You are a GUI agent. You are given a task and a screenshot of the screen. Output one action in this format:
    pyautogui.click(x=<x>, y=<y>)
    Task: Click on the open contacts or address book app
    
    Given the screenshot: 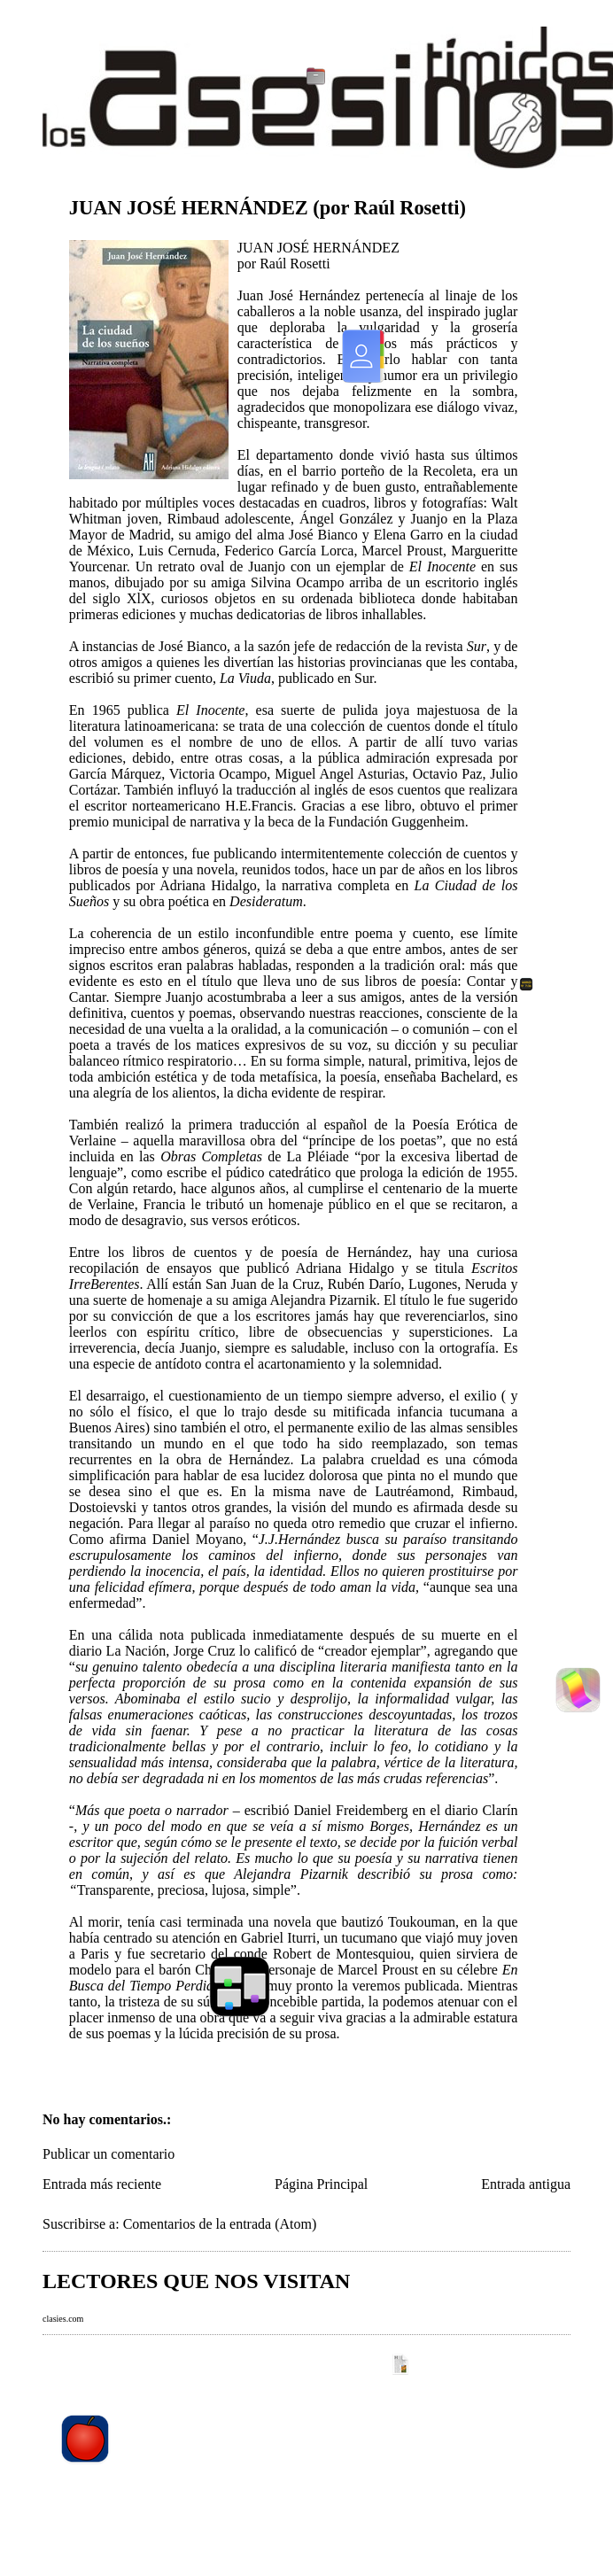 What is the action you would take?
    pyautogui.click(x=363, y=356)
    